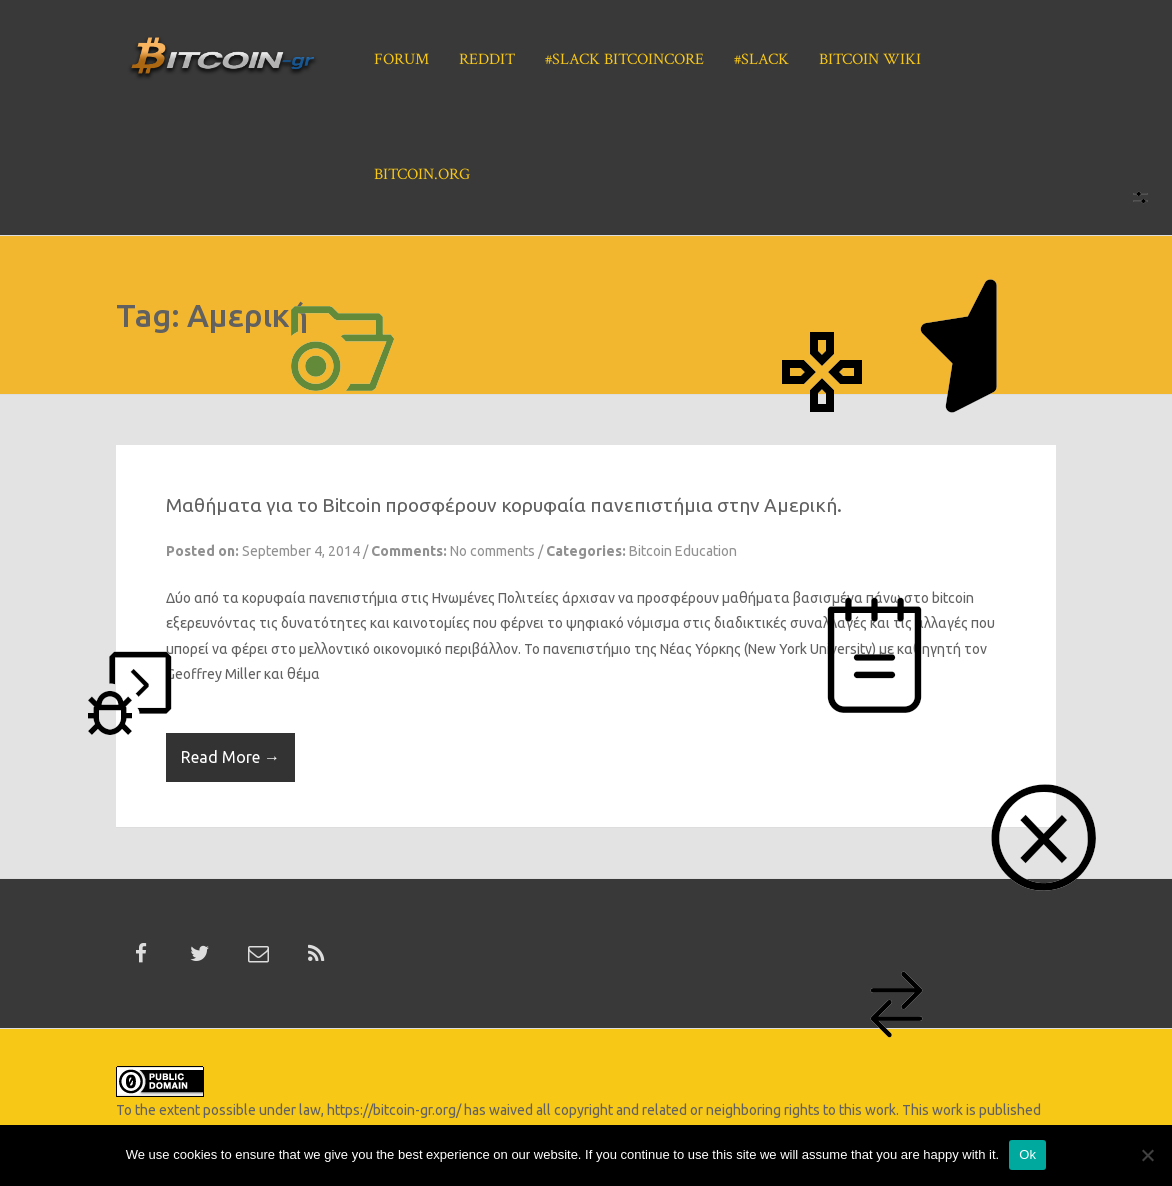 The width and height of the screenshot is (1172, 1186). Describe the element at coordinates (1044, 837) in the screenshot. I see `indicates an error or failed action` at that location.